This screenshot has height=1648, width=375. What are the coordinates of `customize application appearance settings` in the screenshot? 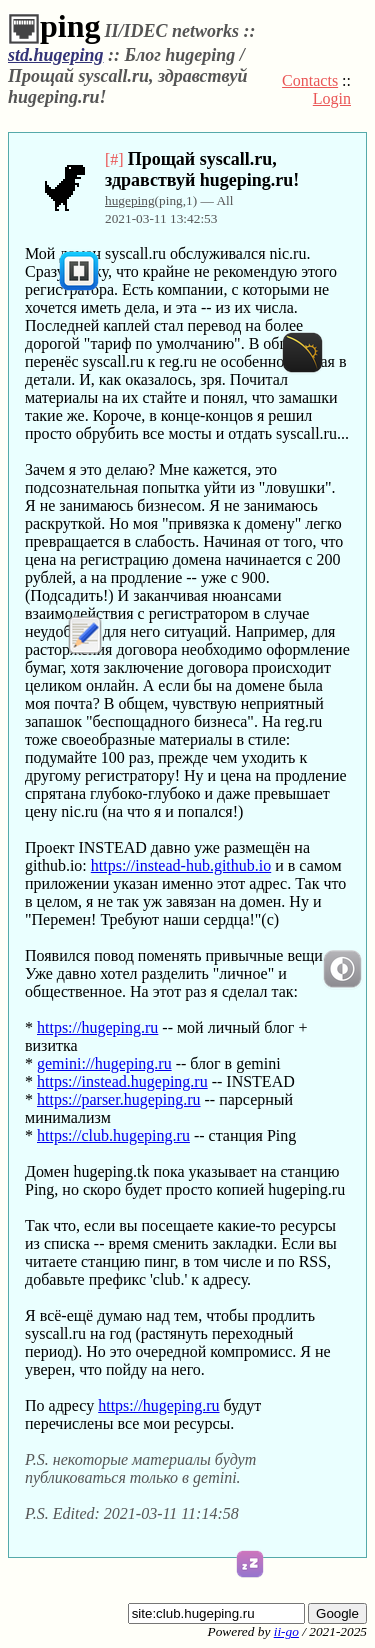 It's located at (342, 969).